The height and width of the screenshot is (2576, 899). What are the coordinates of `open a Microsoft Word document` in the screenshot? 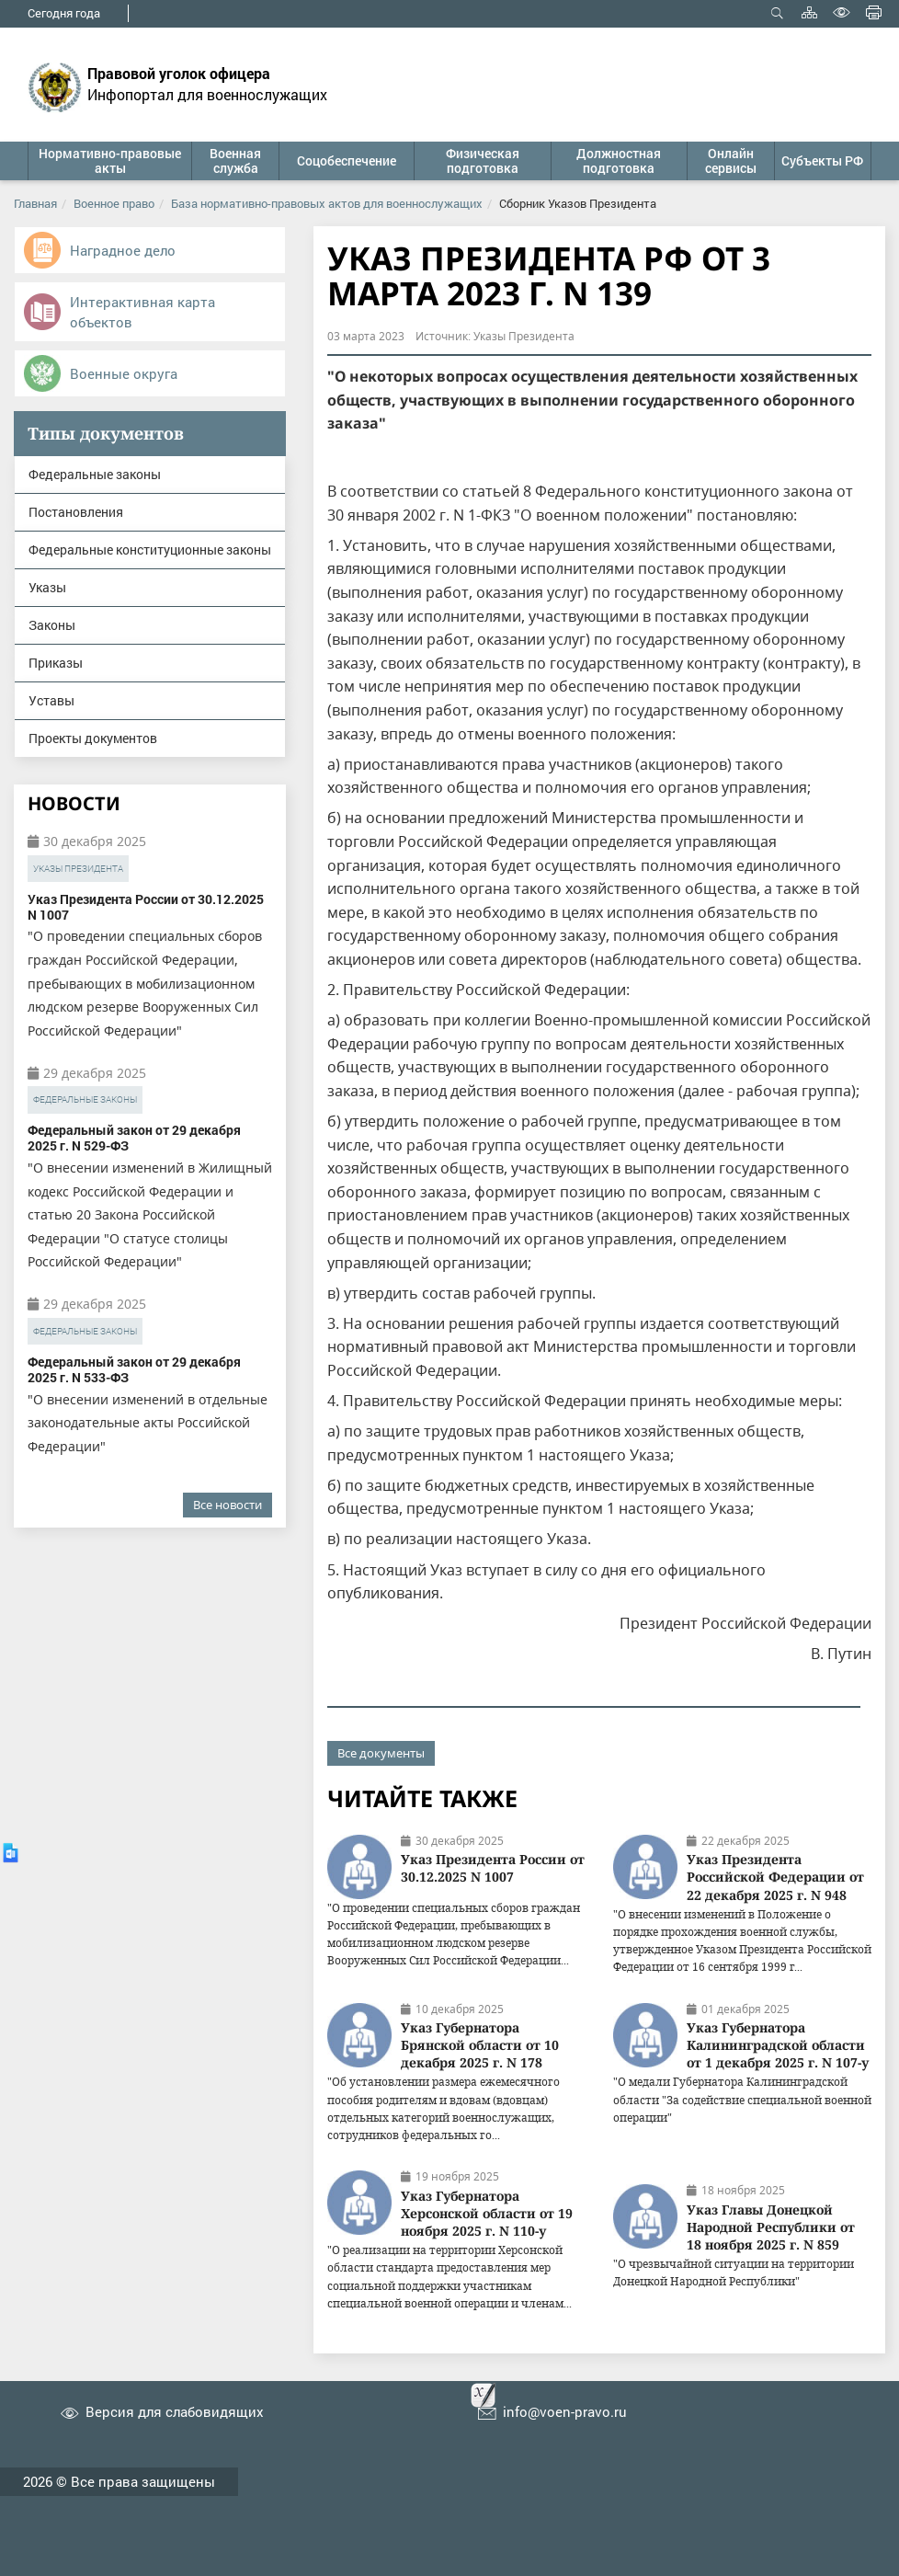 It's located at (10, 1852).